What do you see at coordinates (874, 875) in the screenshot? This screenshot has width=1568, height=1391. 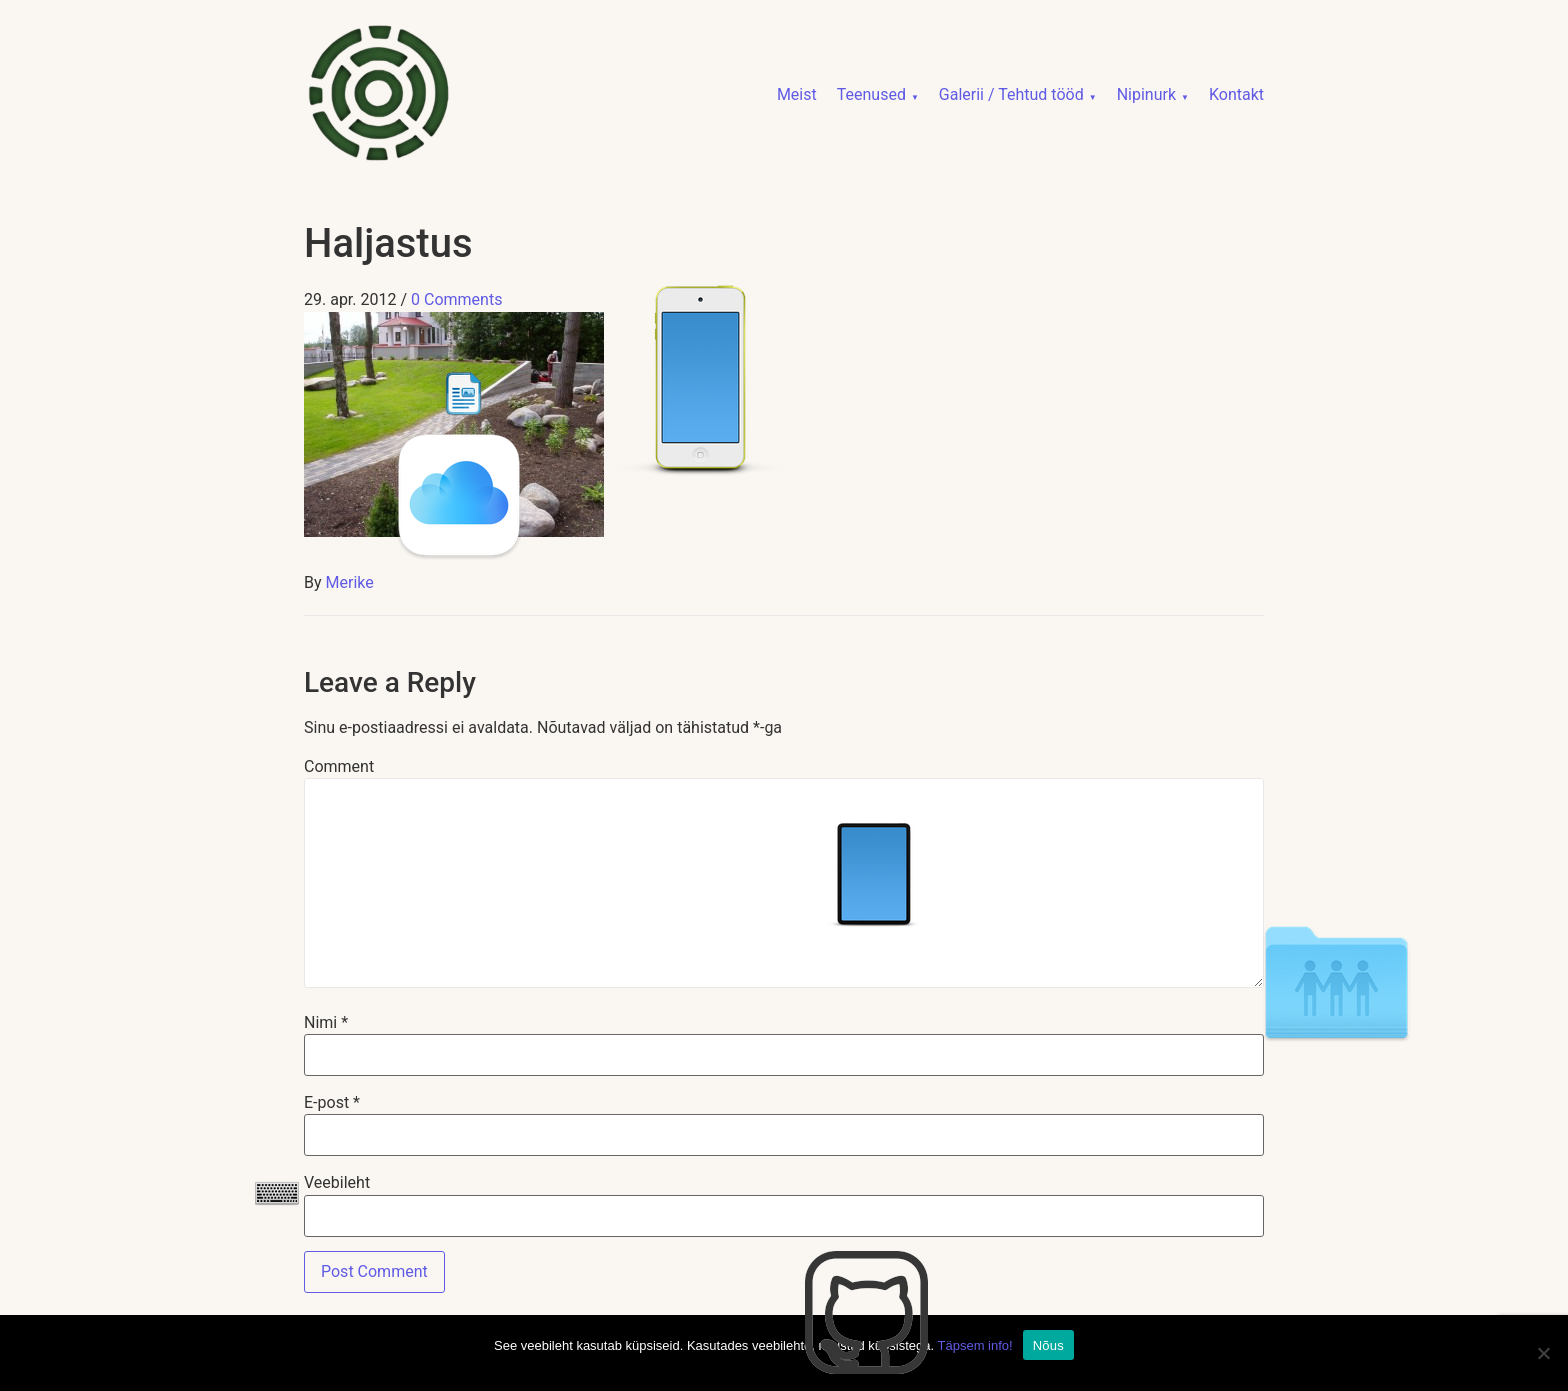 I see `iPad Air device icon` at bounding box center [874, 875].